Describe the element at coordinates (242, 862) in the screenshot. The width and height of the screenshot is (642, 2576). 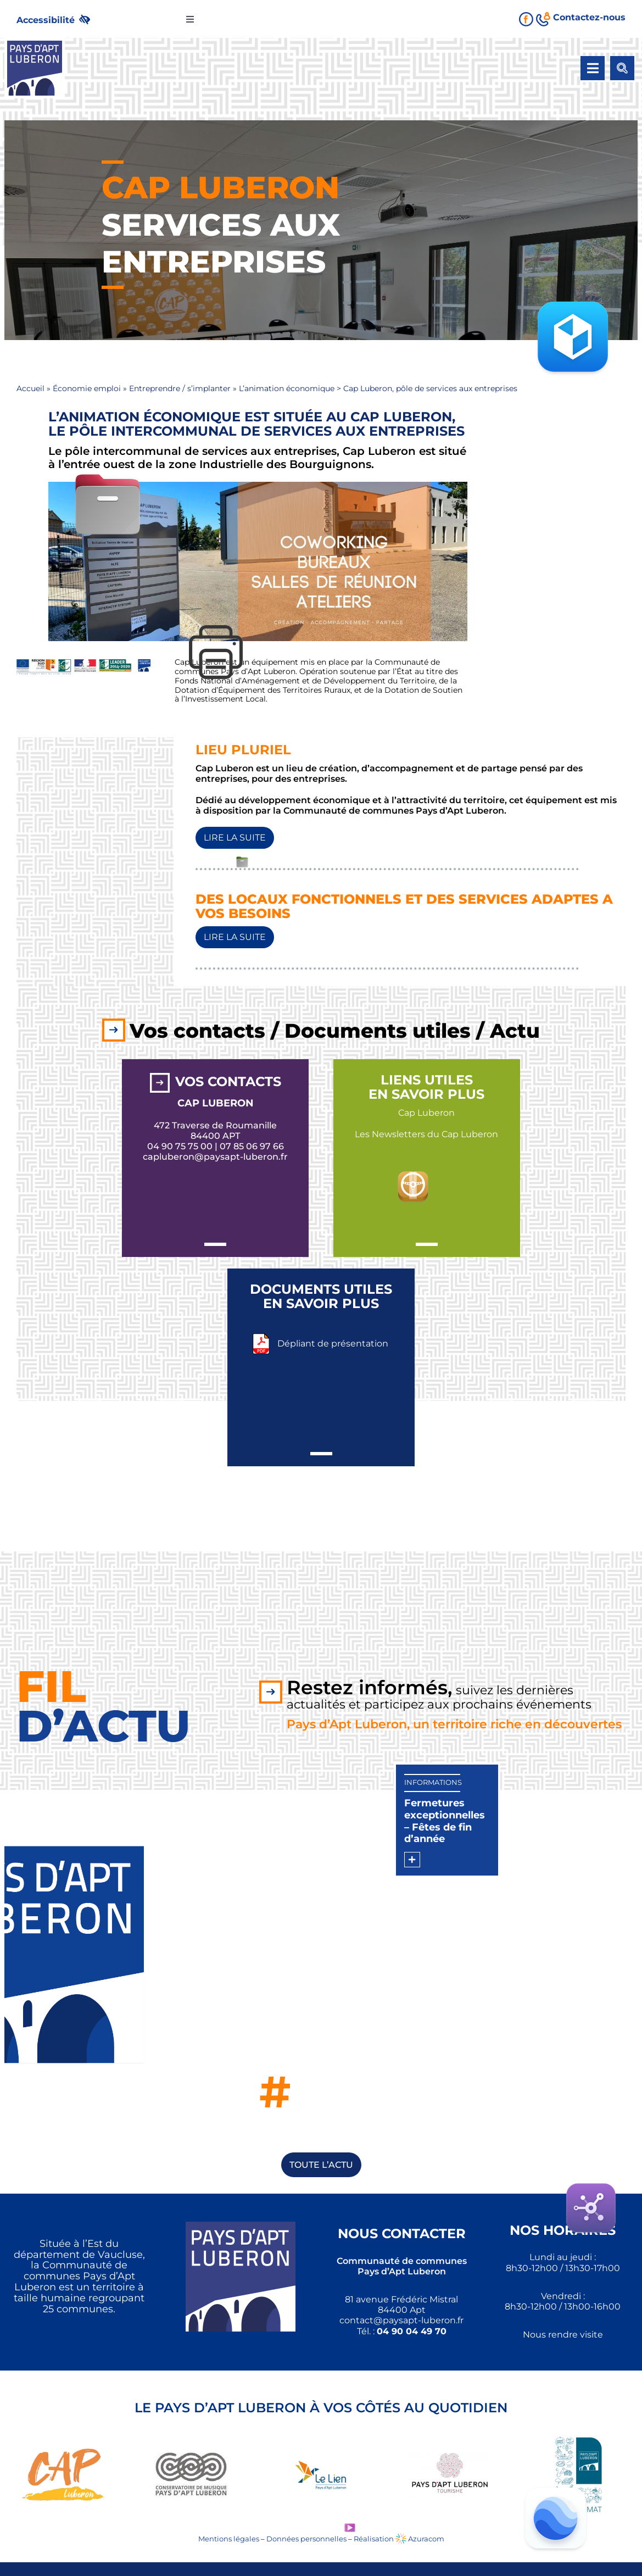
I see `open the file manager app` at that location.